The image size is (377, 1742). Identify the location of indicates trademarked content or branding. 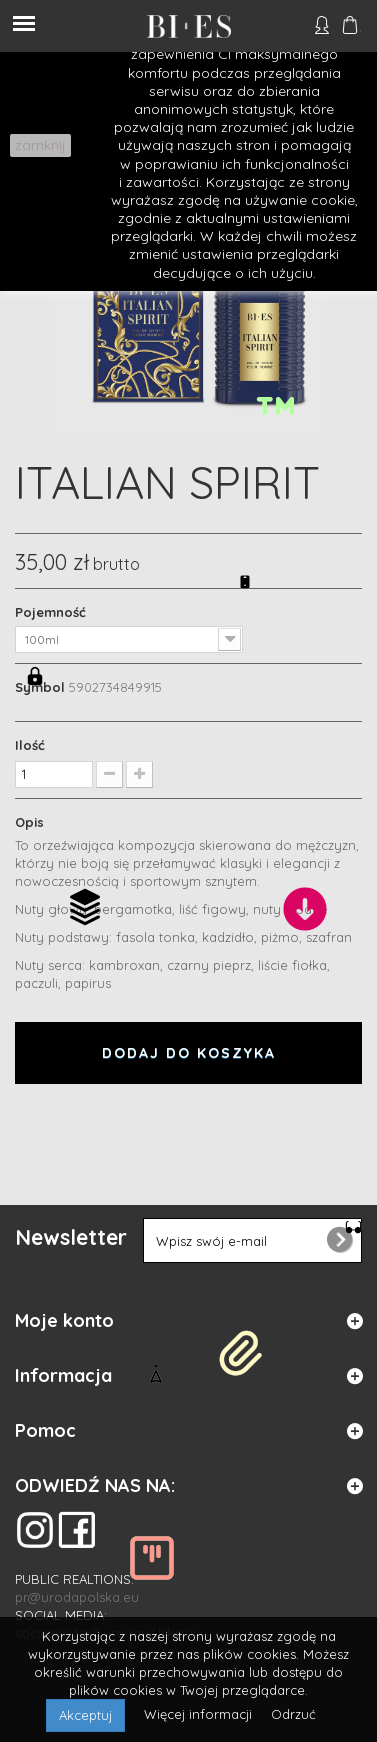
(276, 406).